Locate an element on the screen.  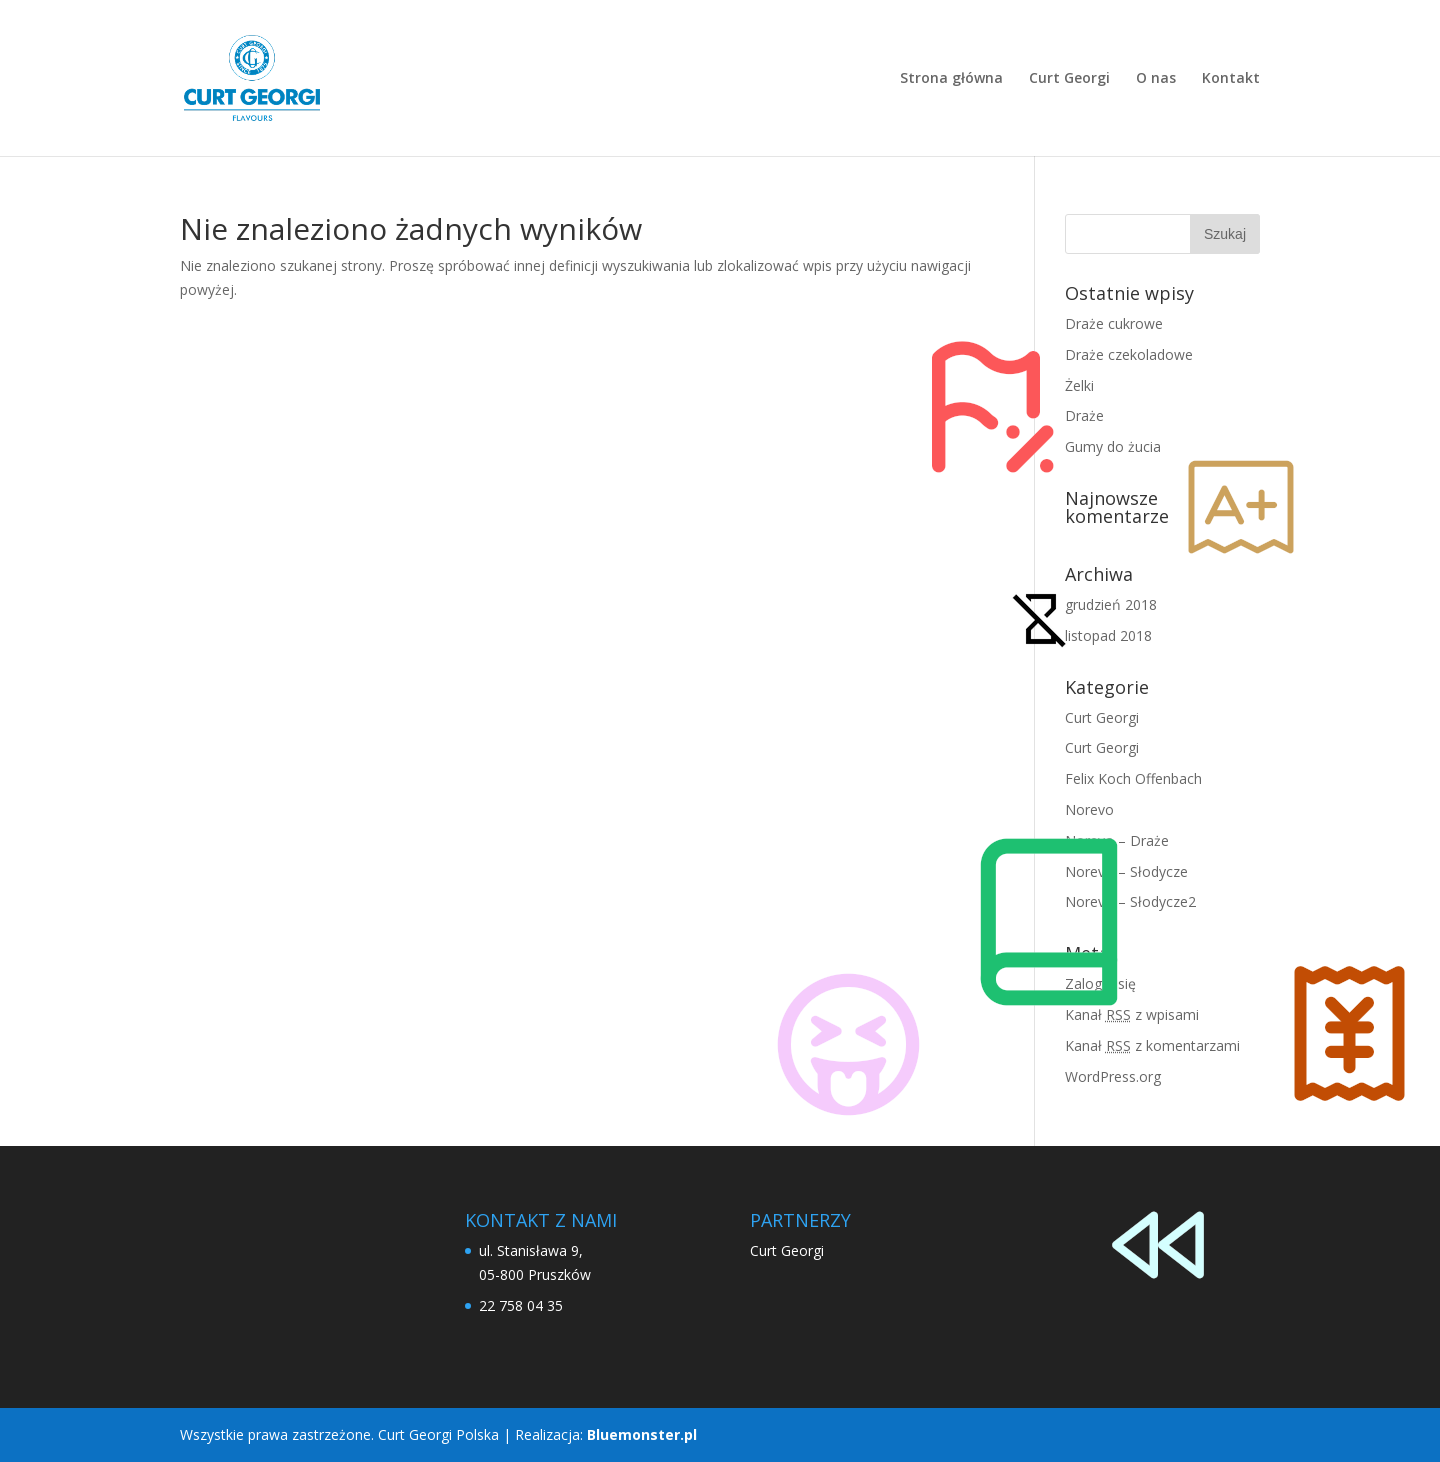
timer or countdown feature disabled is located at coordinates (1041, 619).